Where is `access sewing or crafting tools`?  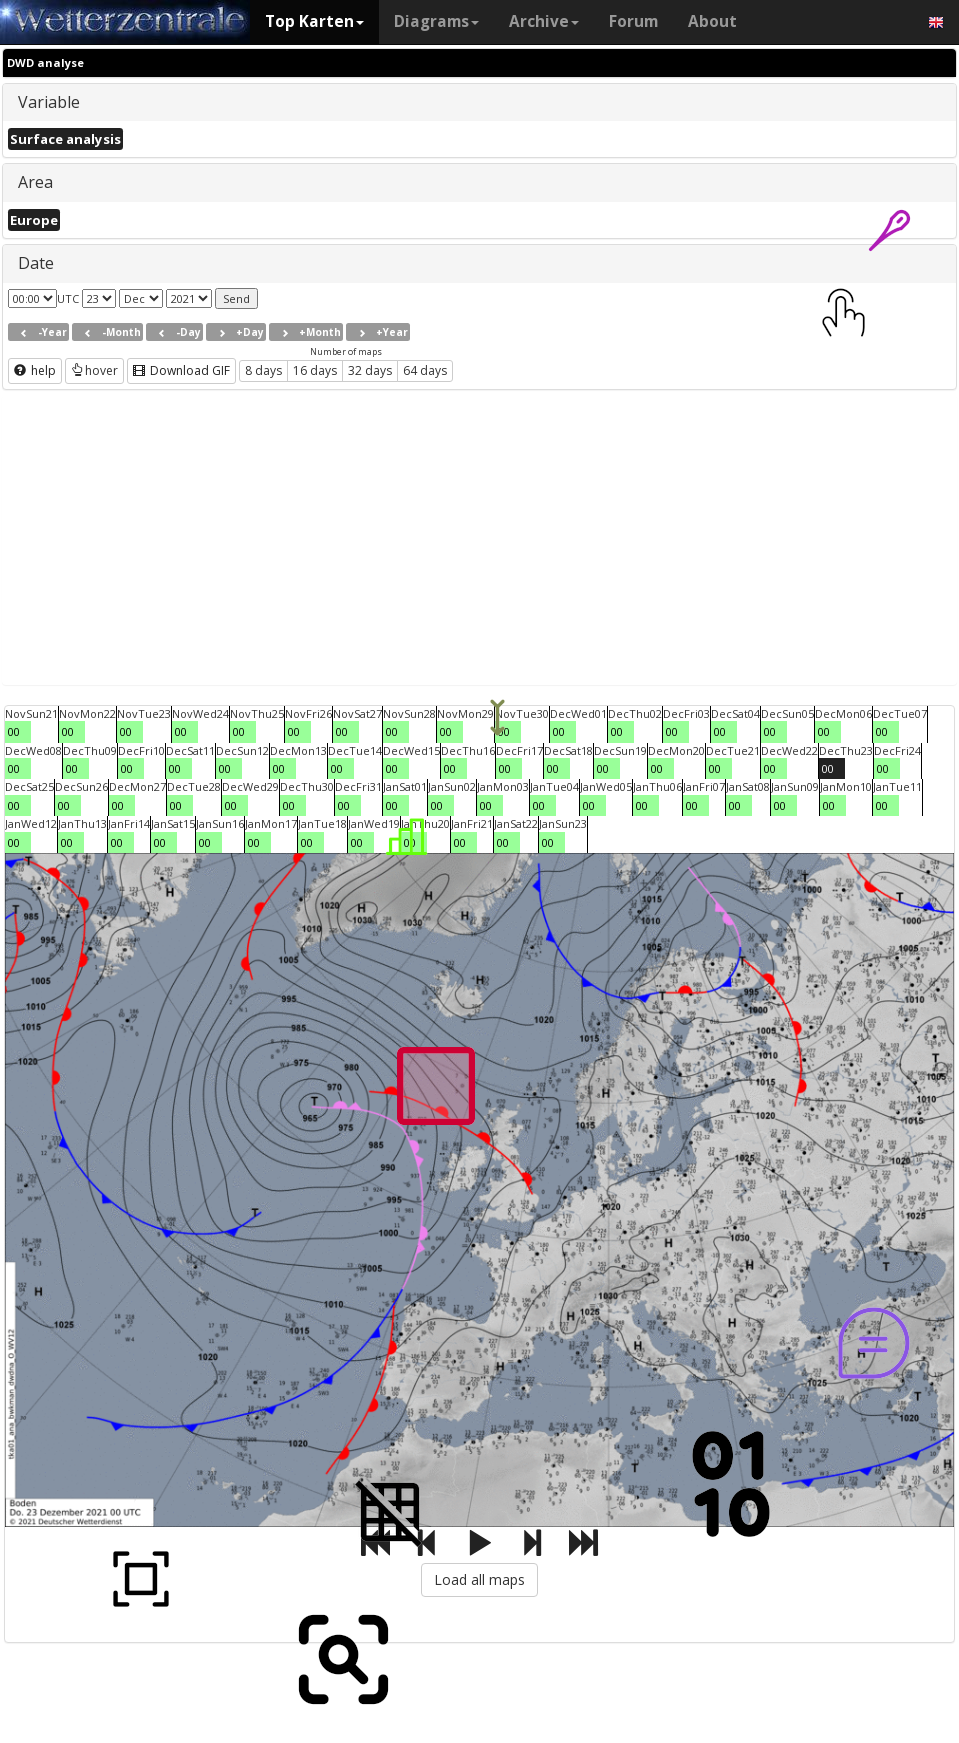 access sewing or crafting tools is located at coordinates (889, 230).